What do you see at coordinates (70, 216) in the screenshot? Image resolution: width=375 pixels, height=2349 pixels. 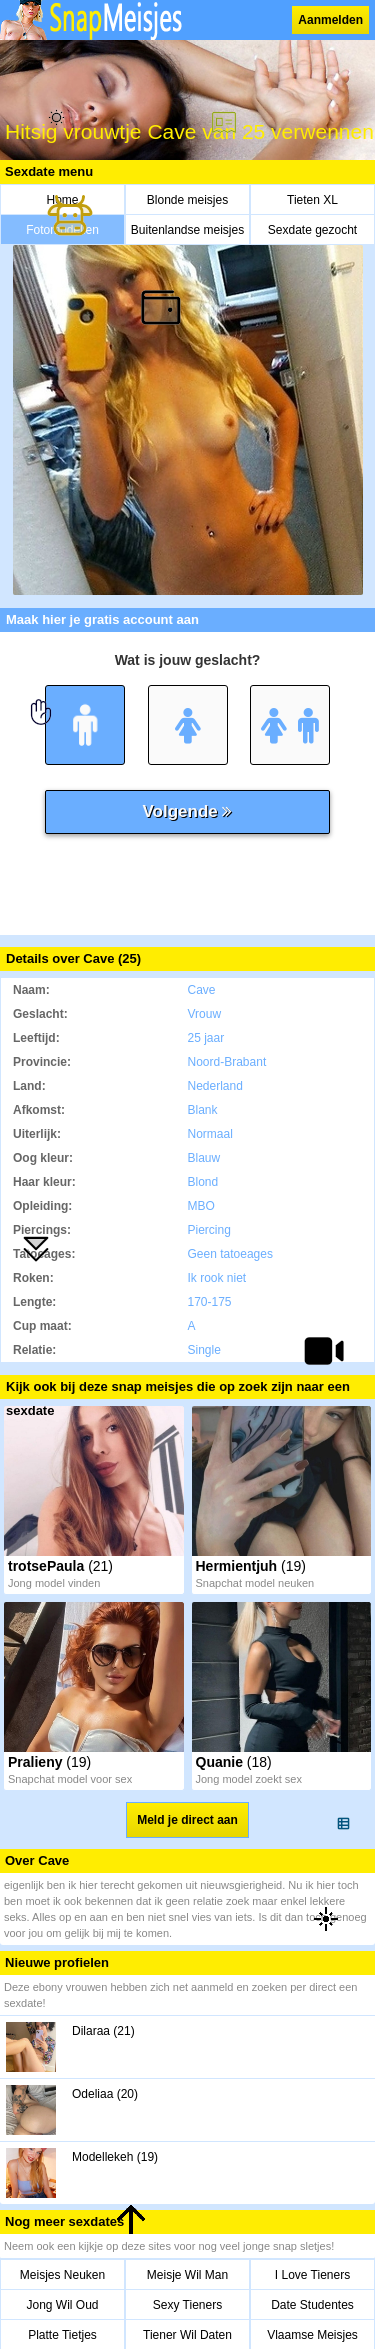 I see `browse farm or agricultural content` at bounding box center [70, 216].